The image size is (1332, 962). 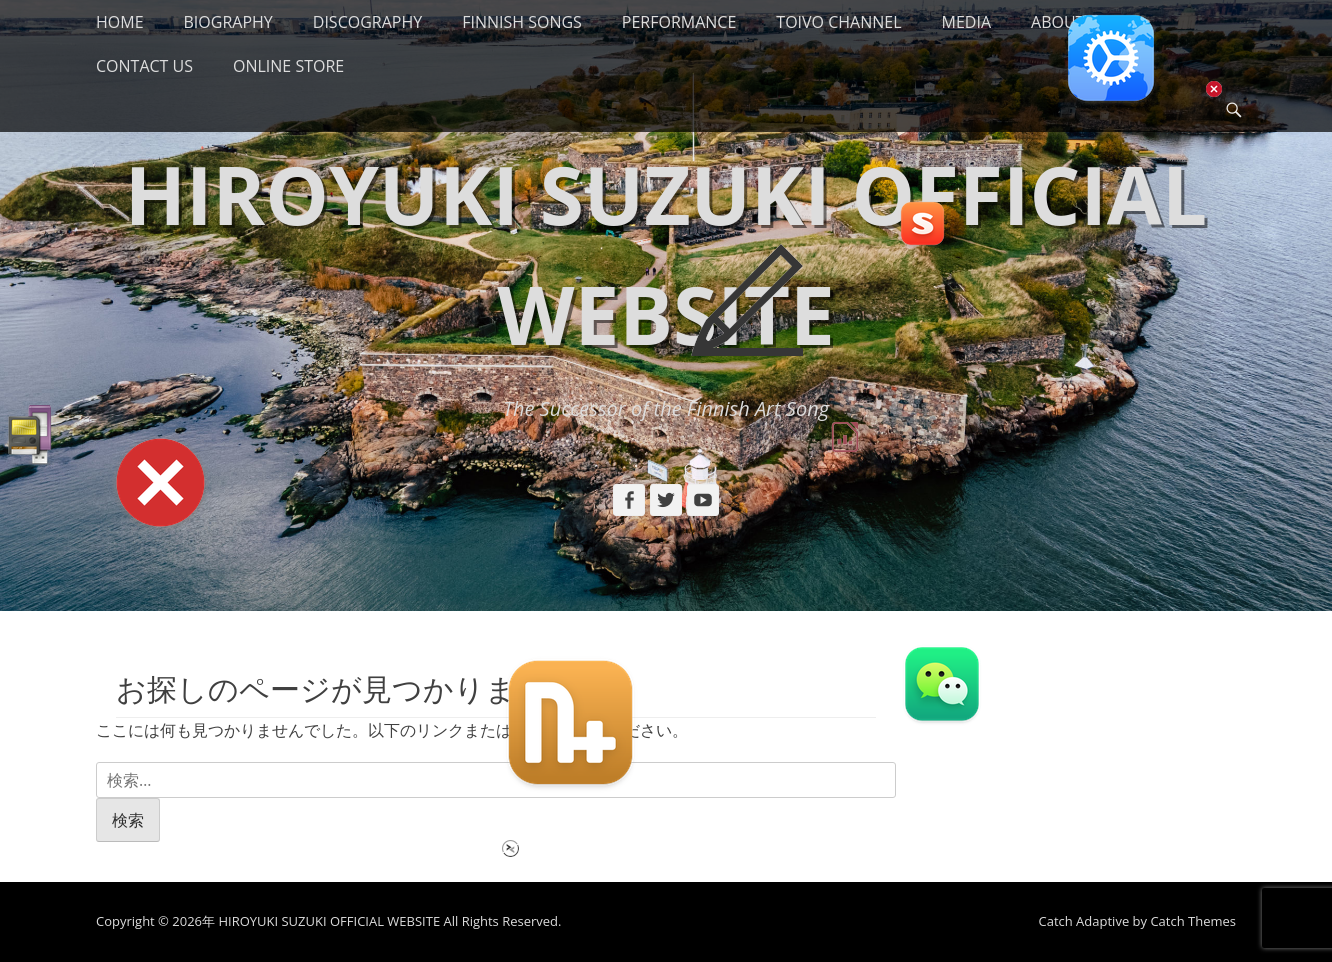 I want to click on access removable storage devices, so click(x=32, y=437).